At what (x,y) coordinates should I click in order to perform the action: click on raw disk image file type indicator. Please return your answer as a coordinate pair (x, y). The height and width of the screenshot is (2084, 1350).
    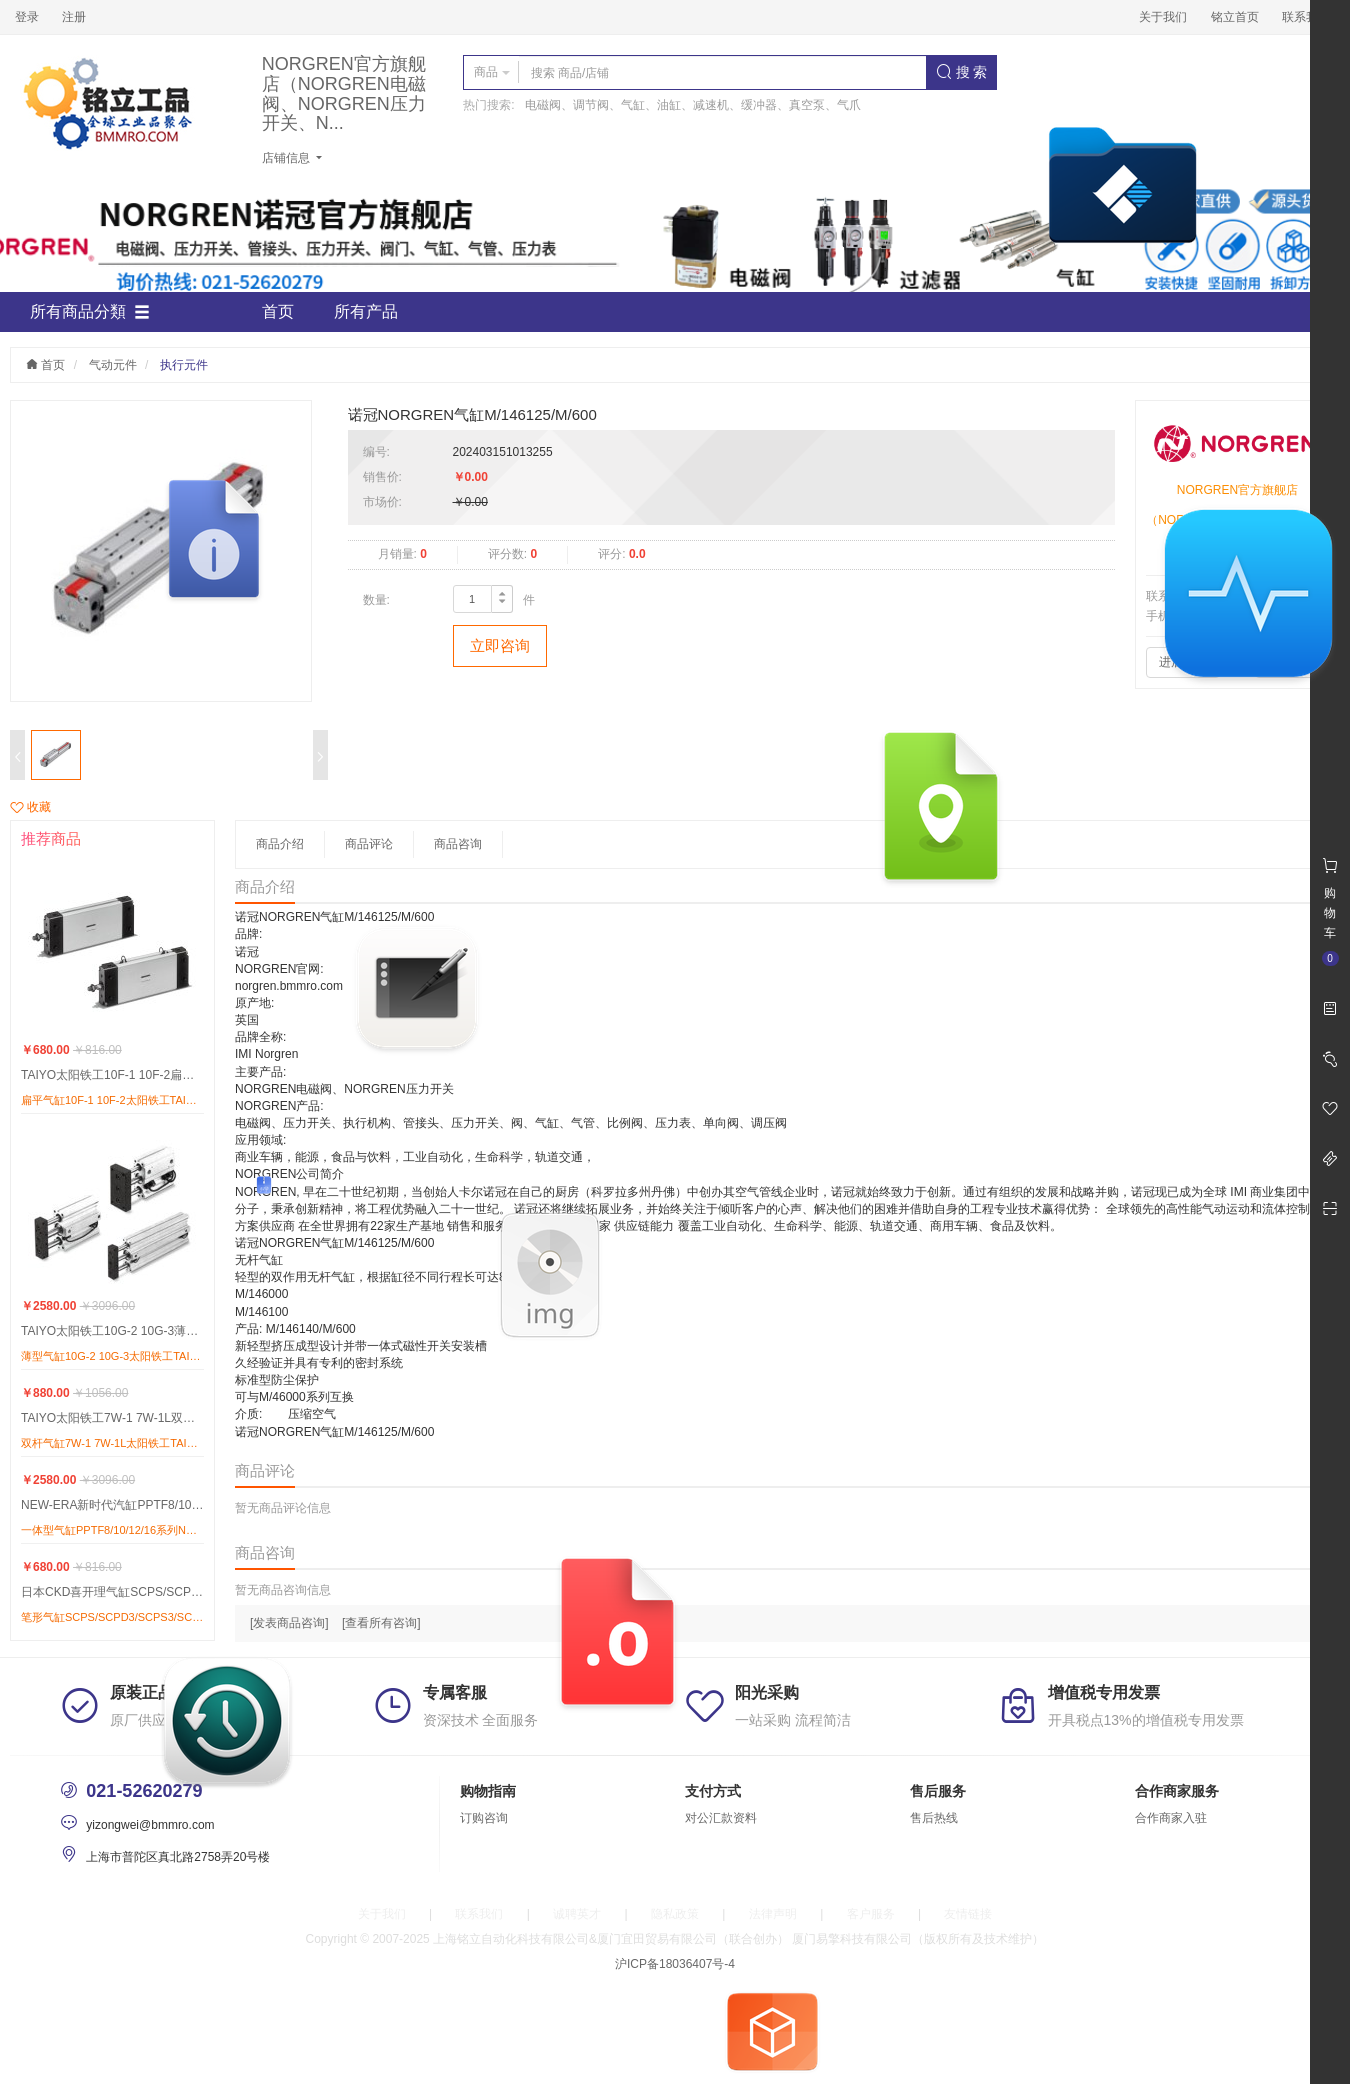
    Looking at the image, I should click on (550, 1275).